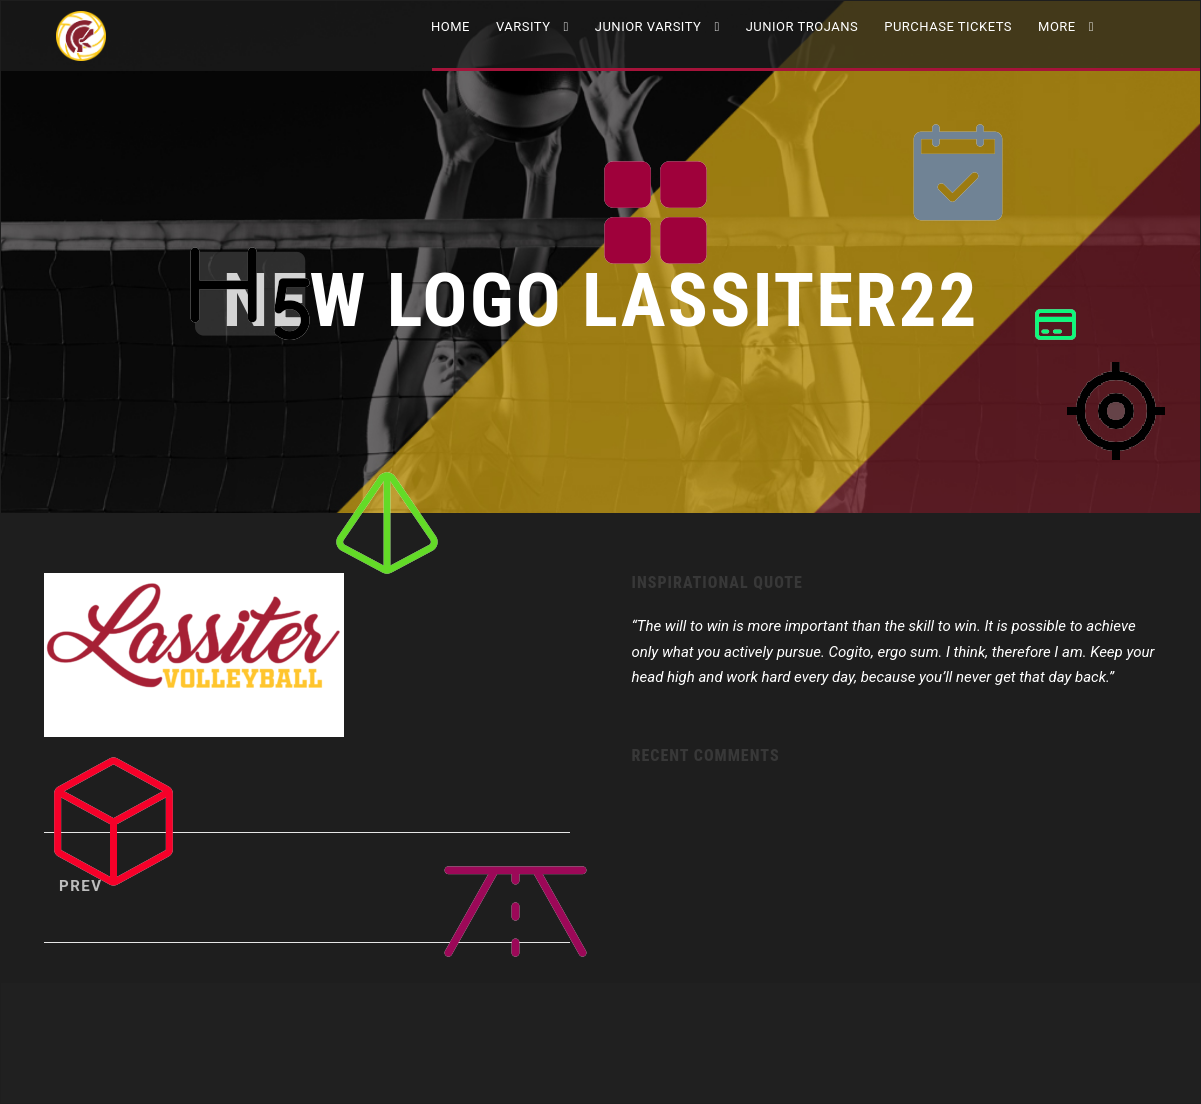 The height and width of the screenshot is (1104, 1201). What do you see at coordinates (387, 523) in the screenshot?
I see `access 3D modeling or rendering tools` at bounding box center [387, 523].